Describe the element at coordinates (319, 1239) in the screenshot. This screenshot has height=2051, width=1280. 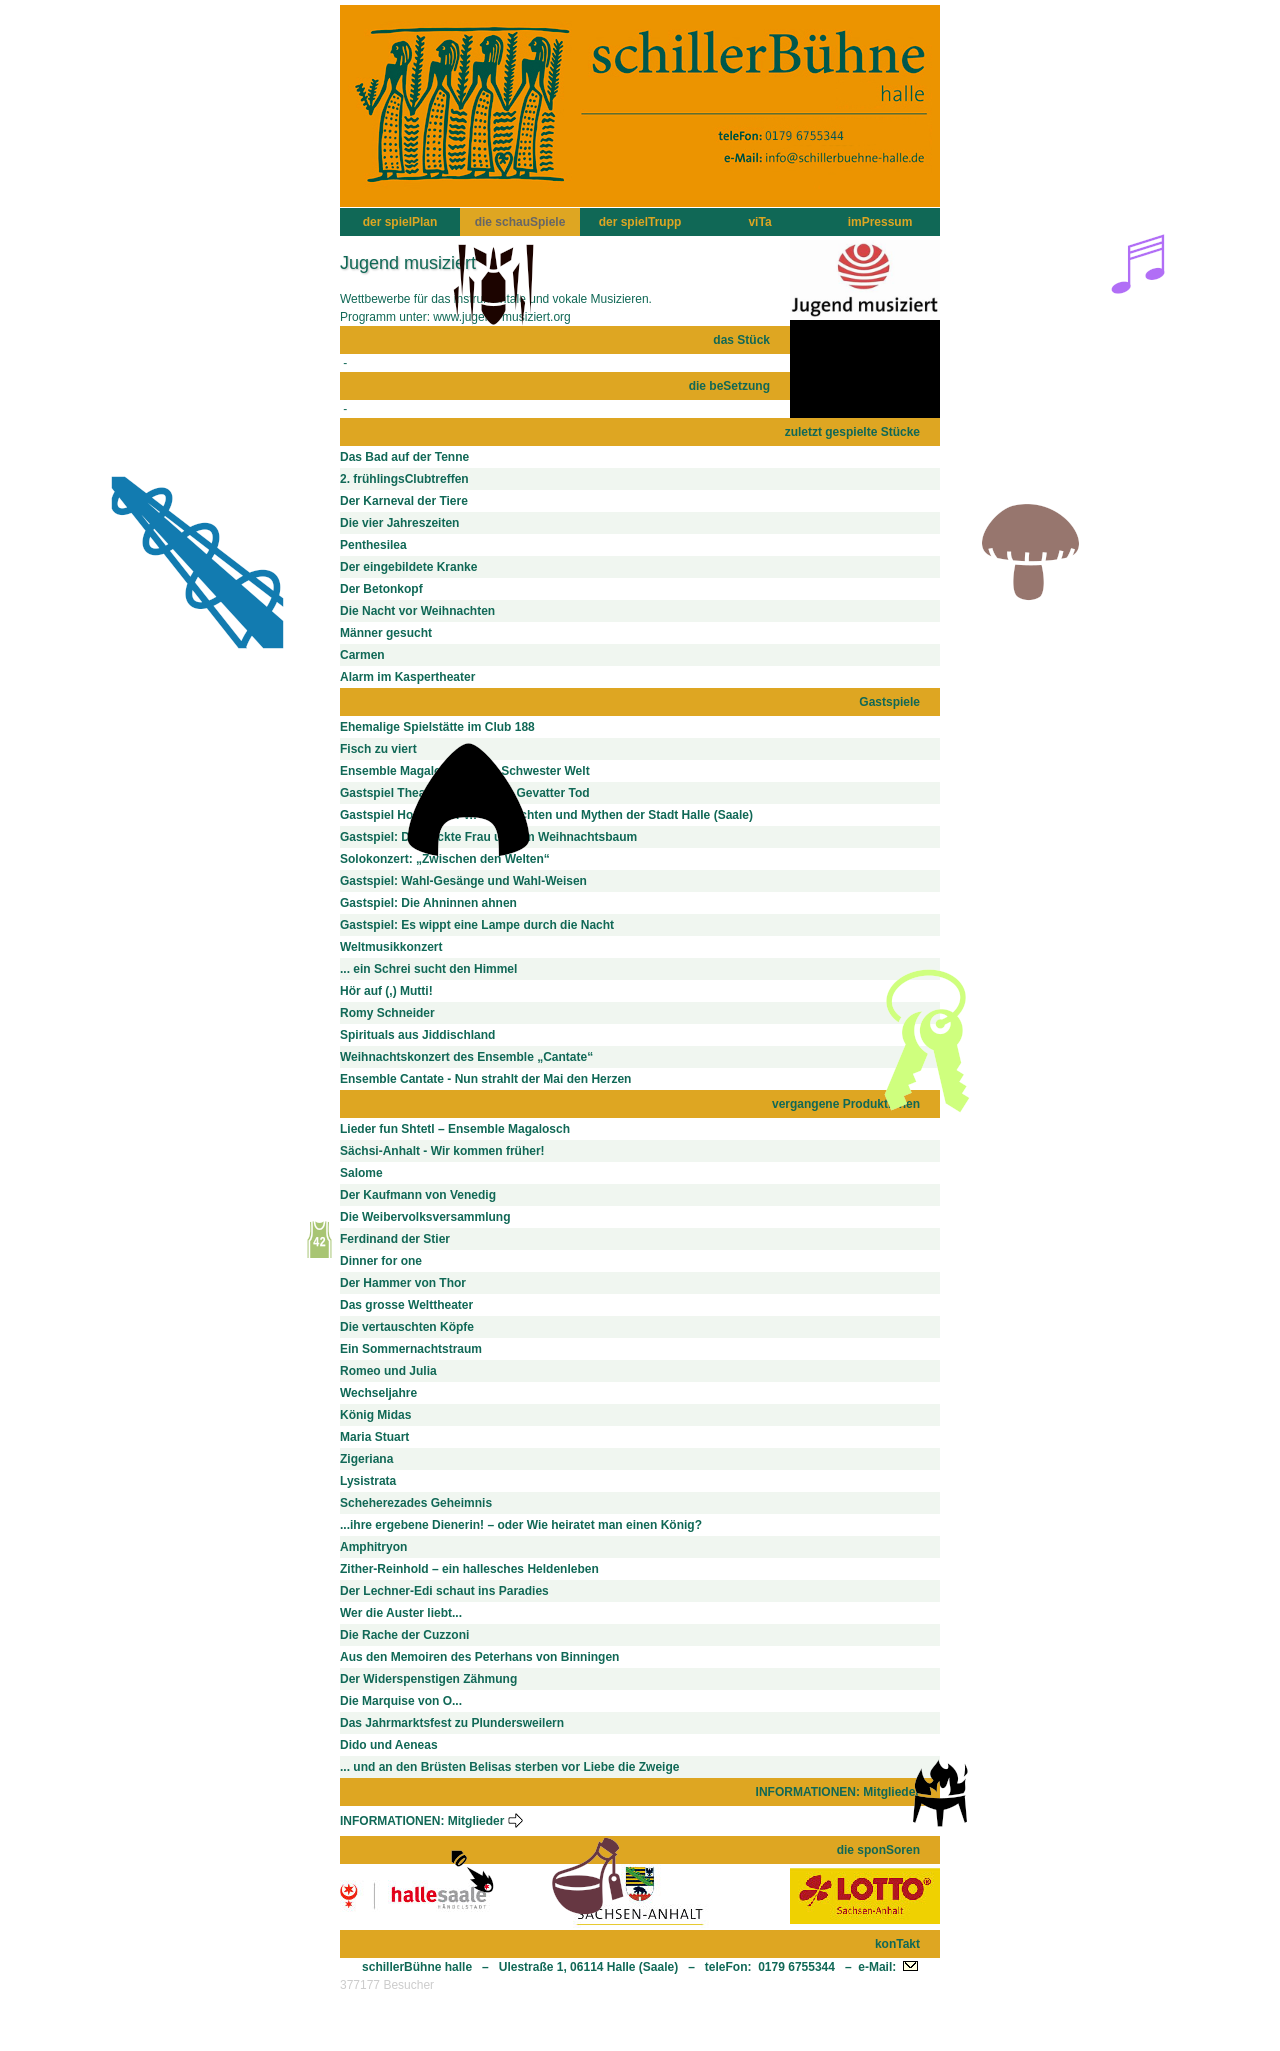
I see `view team roster or player information` at that location.